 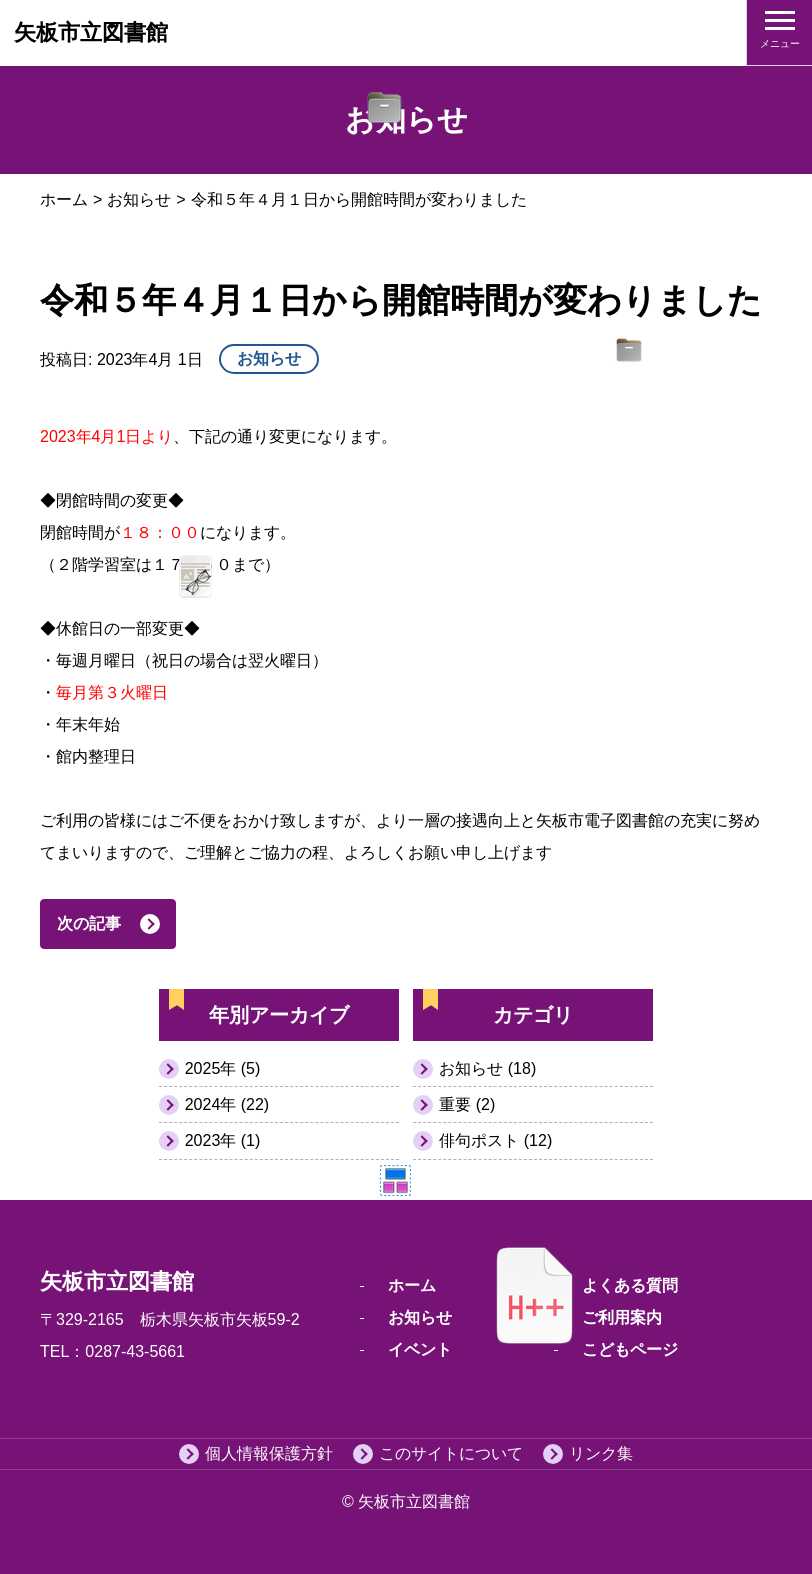 What do you see at coordinates (384, 107) in the screenshot?
I see `open the file manager application` at bounding box center [384, 107].